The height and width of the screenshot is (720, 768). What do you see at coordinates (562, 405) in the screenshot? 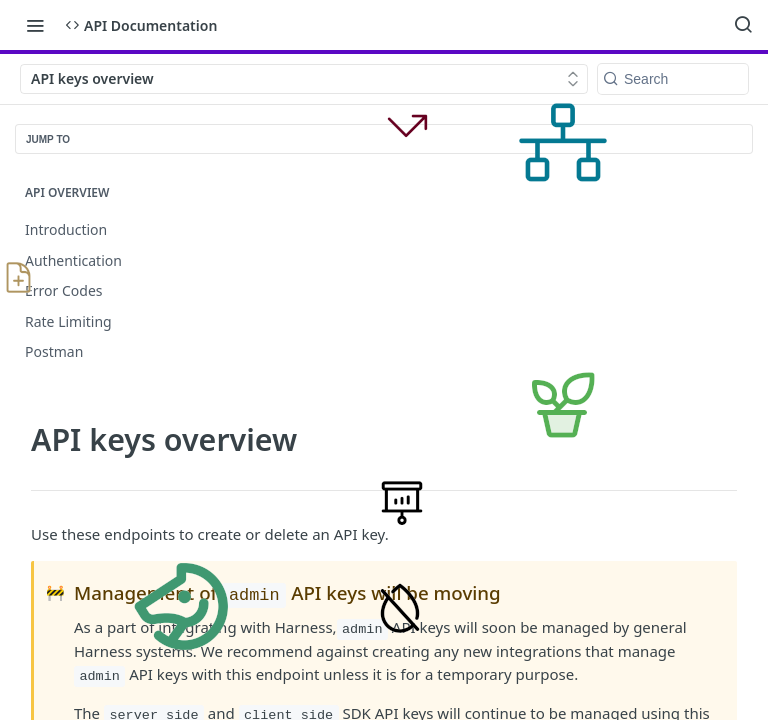
I see `access plant care or gardening features` at bounding box center [562, 405].